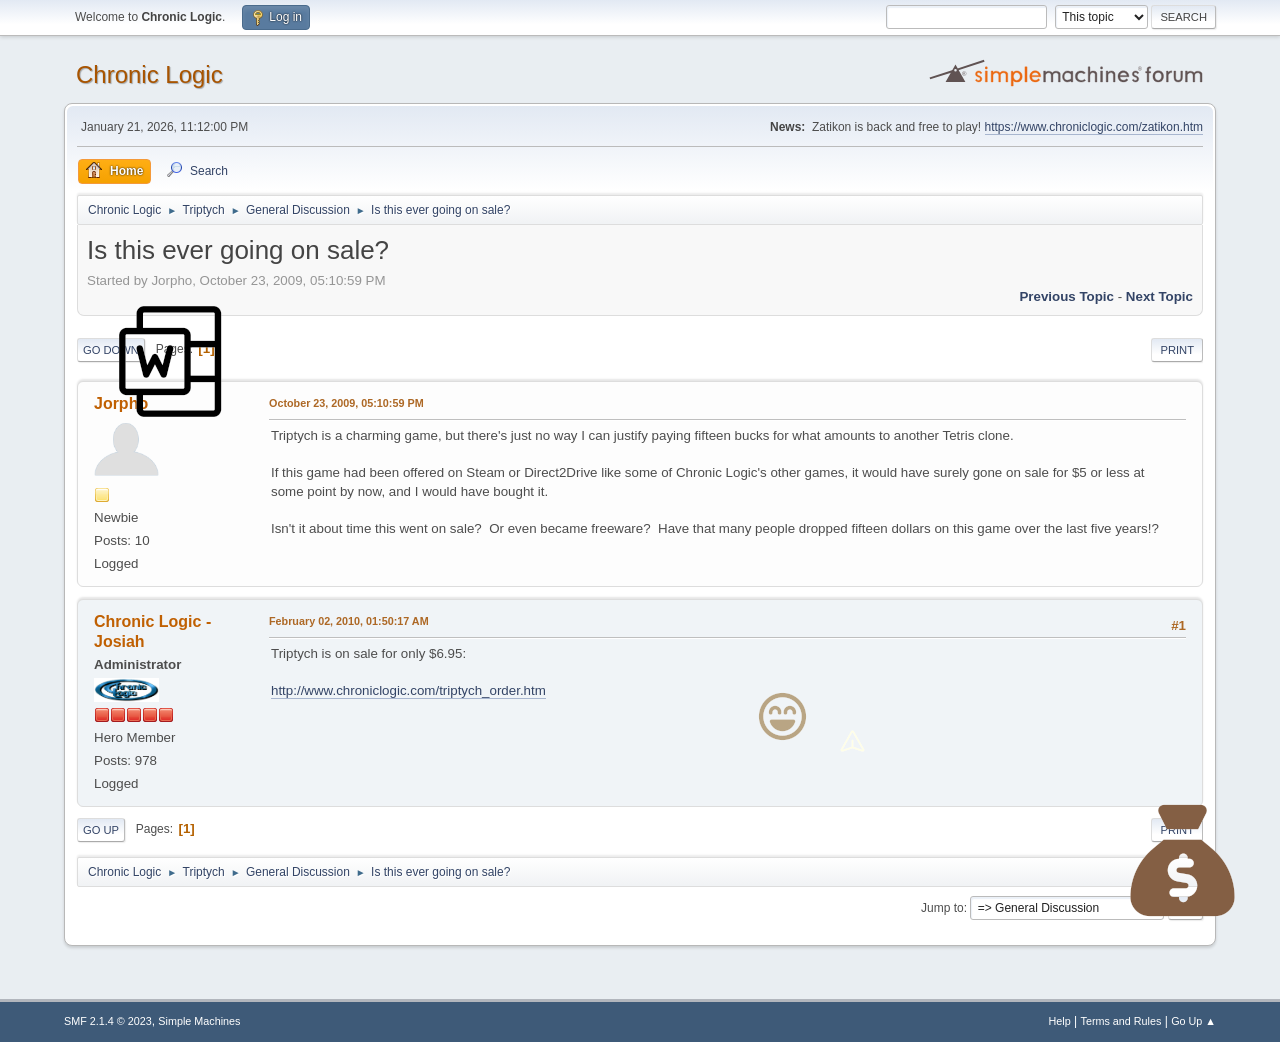 This screenshot has height=1042, width=1280. I want to click on open Microsoft Word, so click(174, 361).